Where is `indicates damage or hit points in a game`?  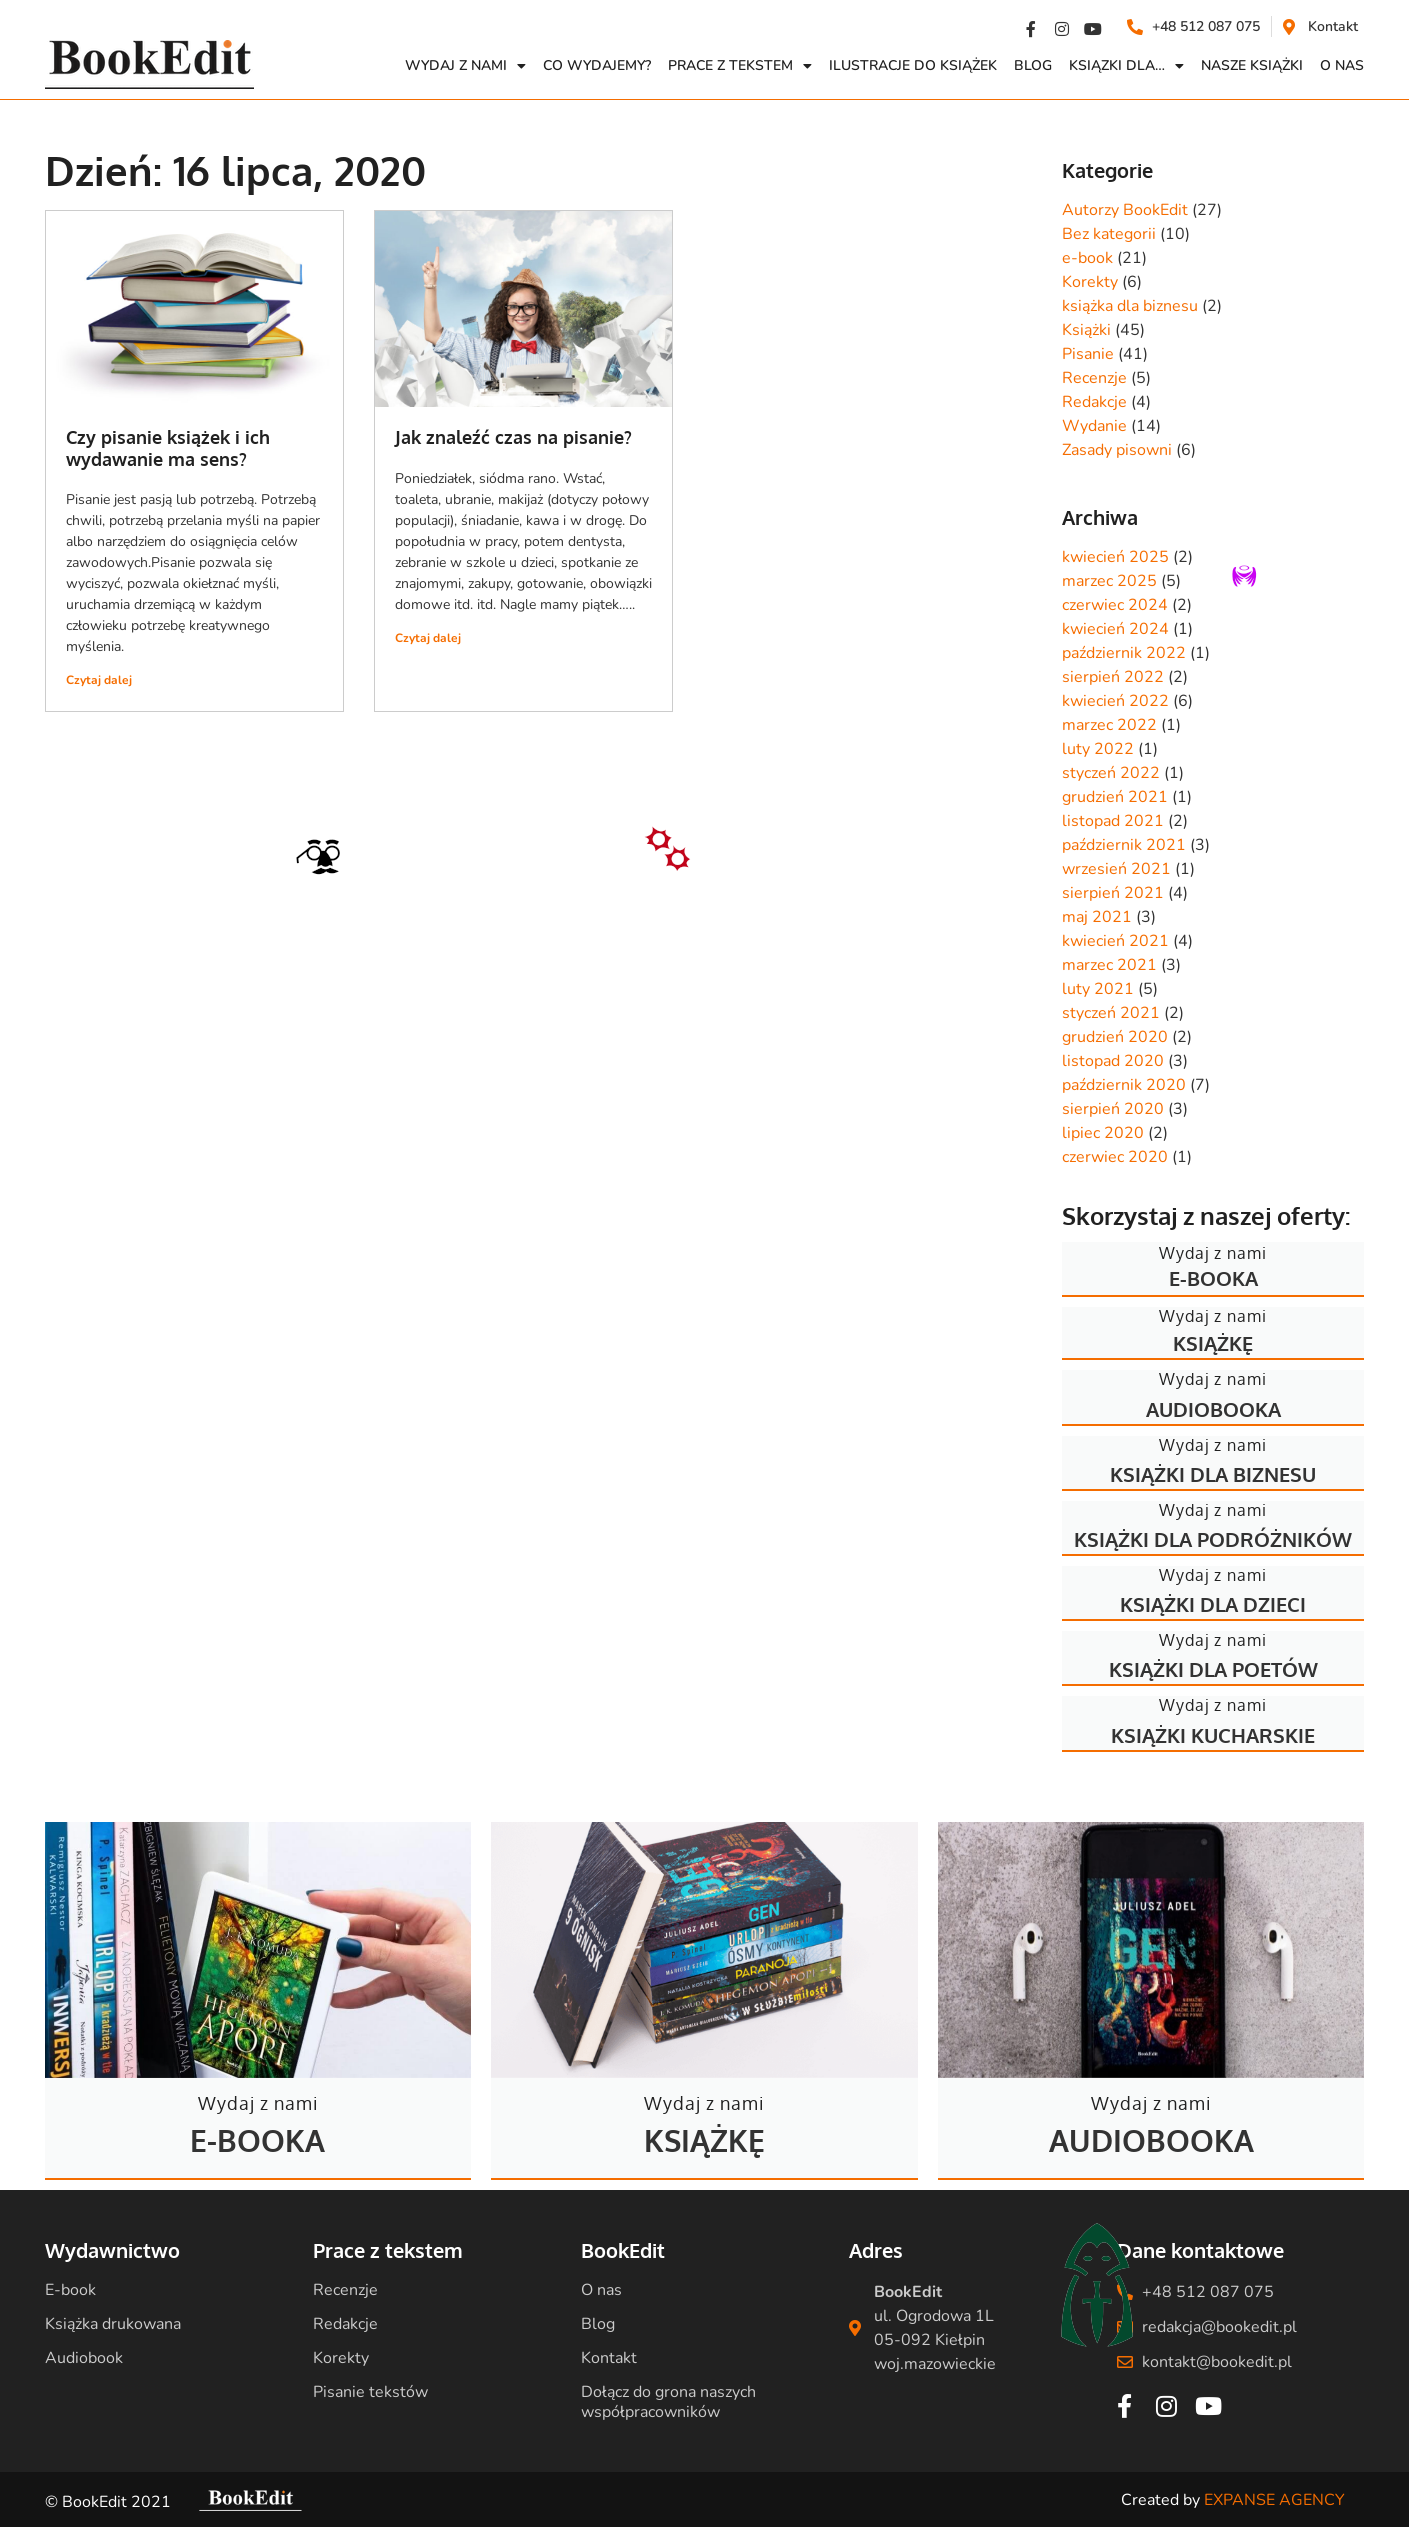
indicates damage or hit points in a game is located at coordinates (667, 849).